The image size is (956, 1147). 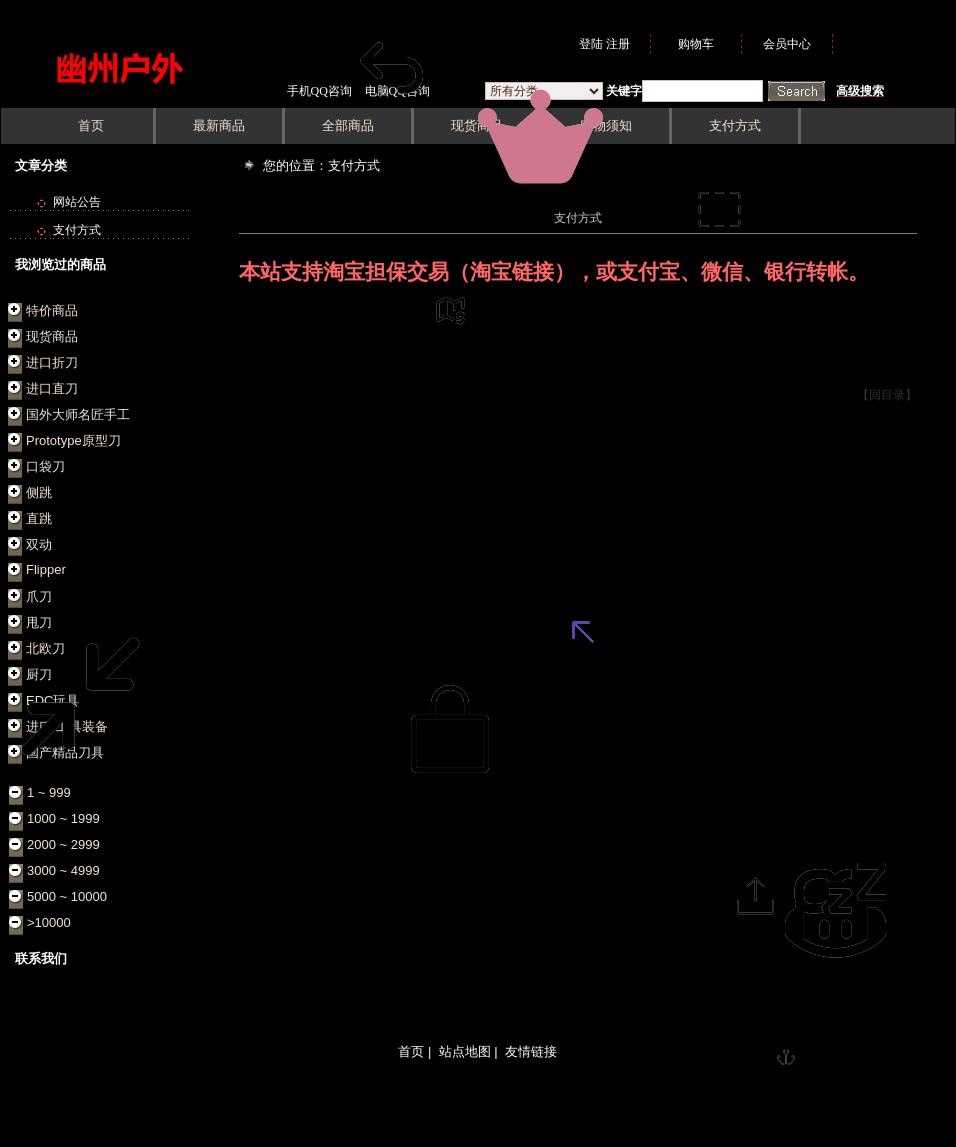 I want to click on undo the last action, so click(x=390, y=68).